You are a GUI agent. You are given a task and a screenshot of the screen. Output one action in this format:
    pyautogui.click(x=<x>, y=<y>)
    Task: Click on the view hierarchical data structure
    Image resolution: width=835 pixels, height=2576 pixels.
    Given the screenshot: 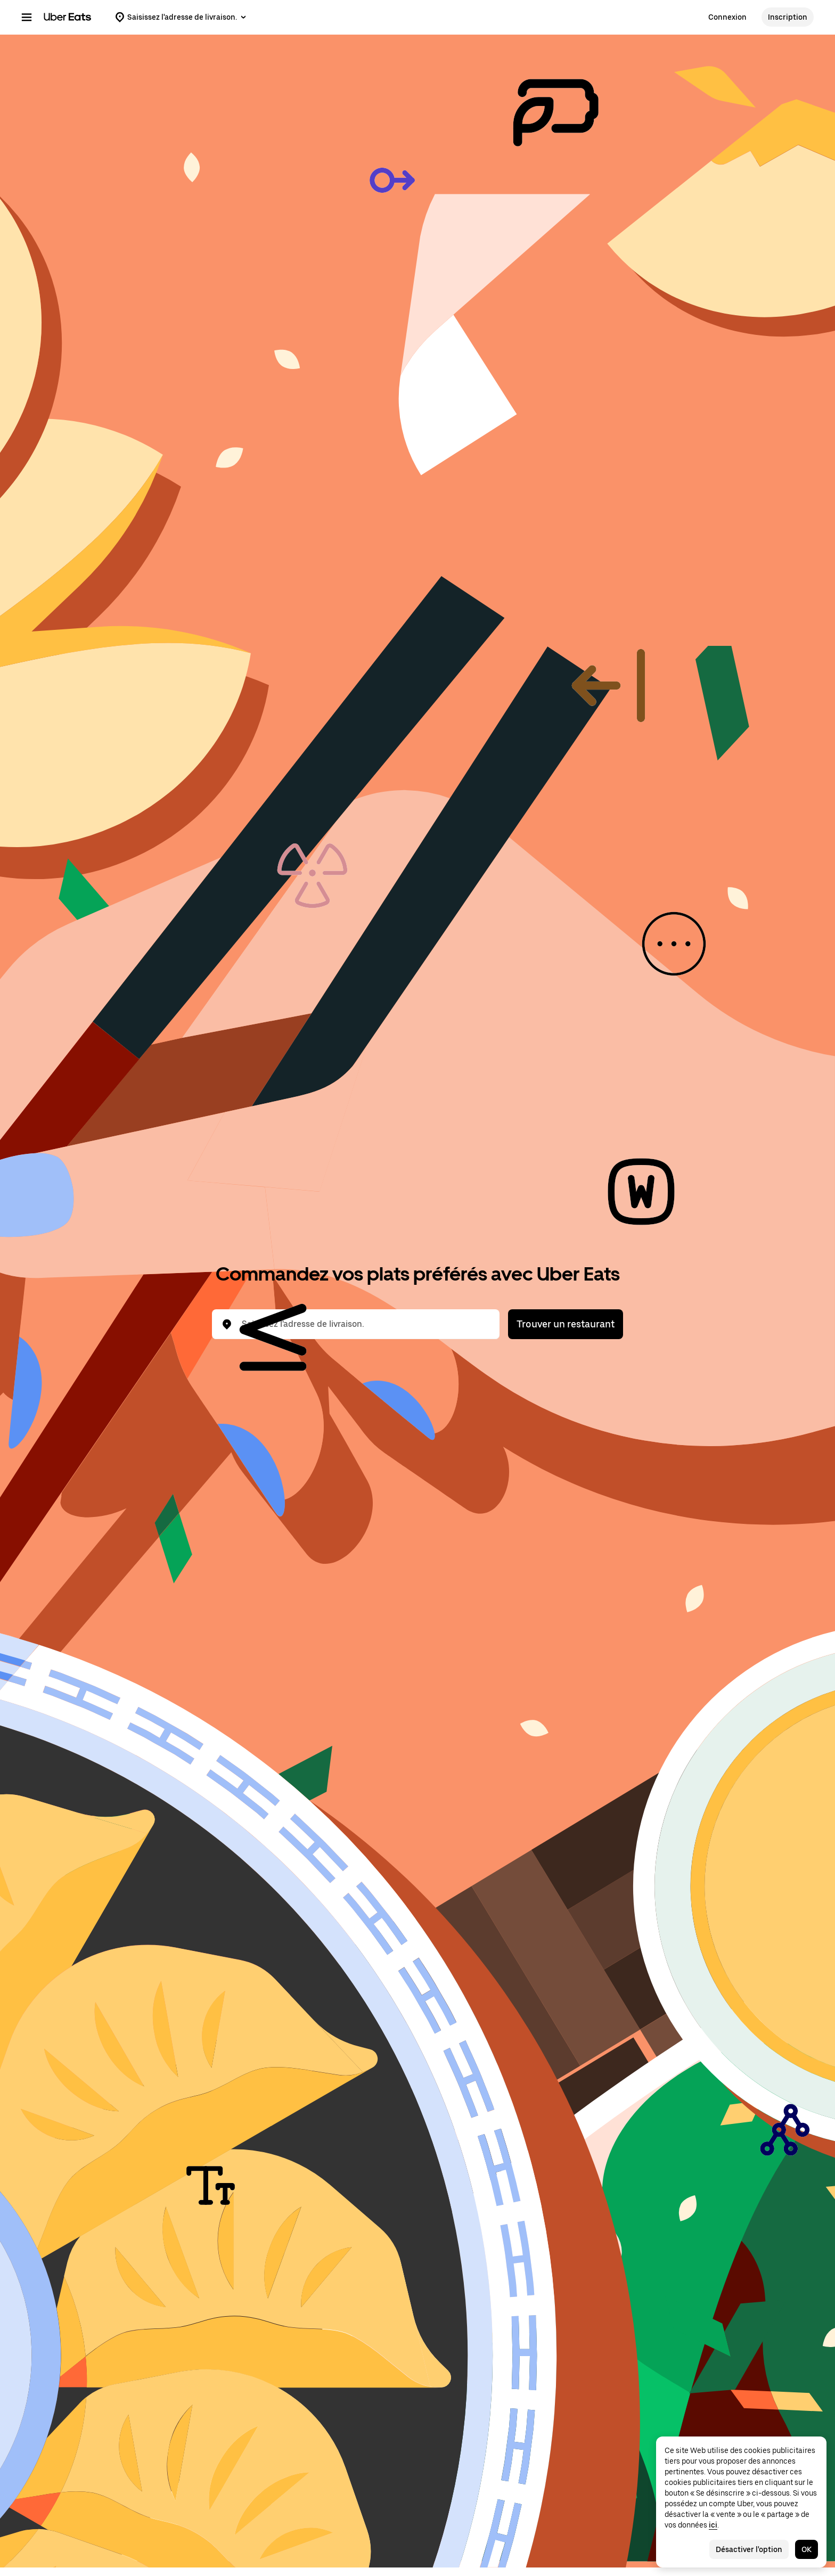 What is the action you would take?
    pyautogui.click(x=786, y=2130)
    